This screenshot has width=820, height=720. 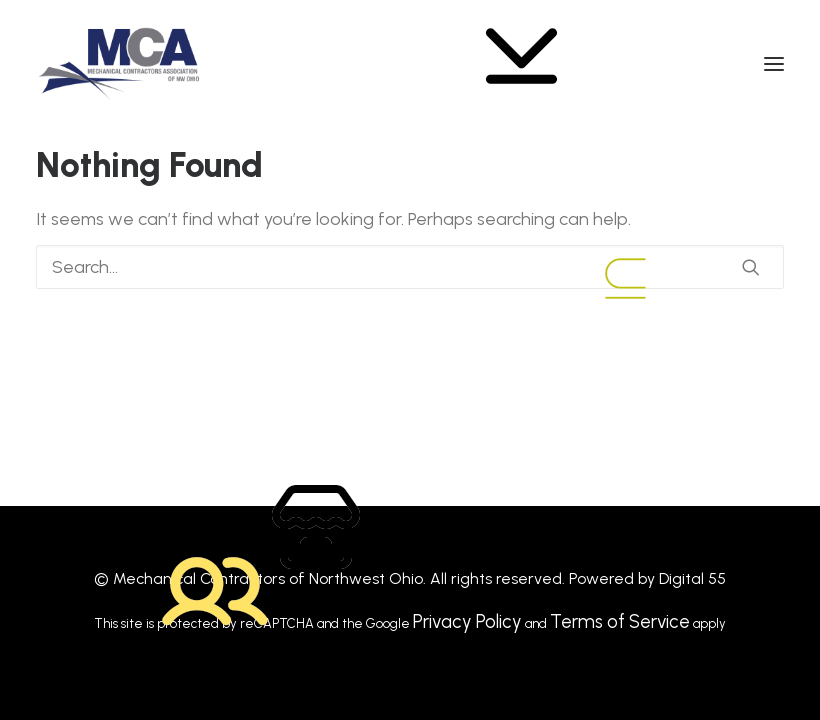 What do you see at coordinates (521, 54) in the screenshot?
I see `expand content or dropdown menu` at bounding box center [521, 54].